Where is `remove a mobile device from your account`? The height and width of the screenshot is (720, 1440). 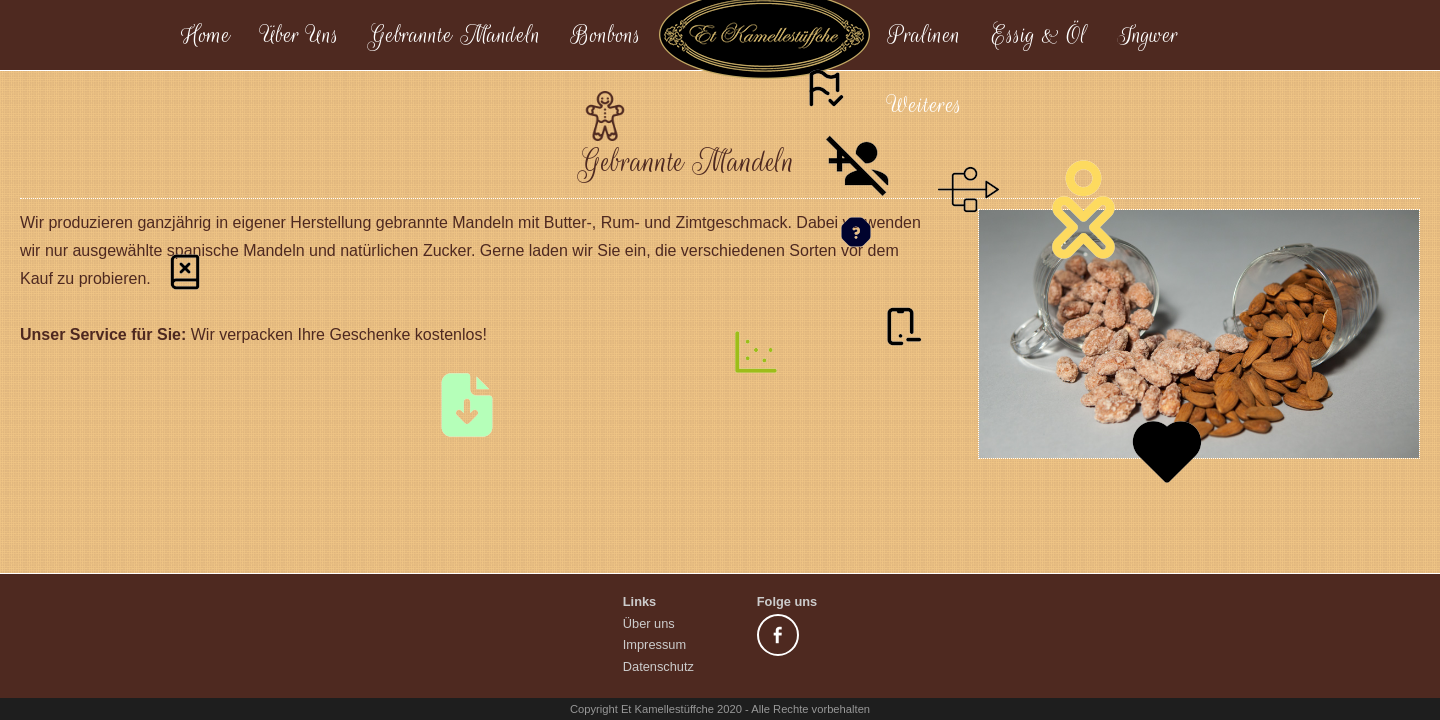
remove a mobile device from your account is located at coordinates (900, 326).